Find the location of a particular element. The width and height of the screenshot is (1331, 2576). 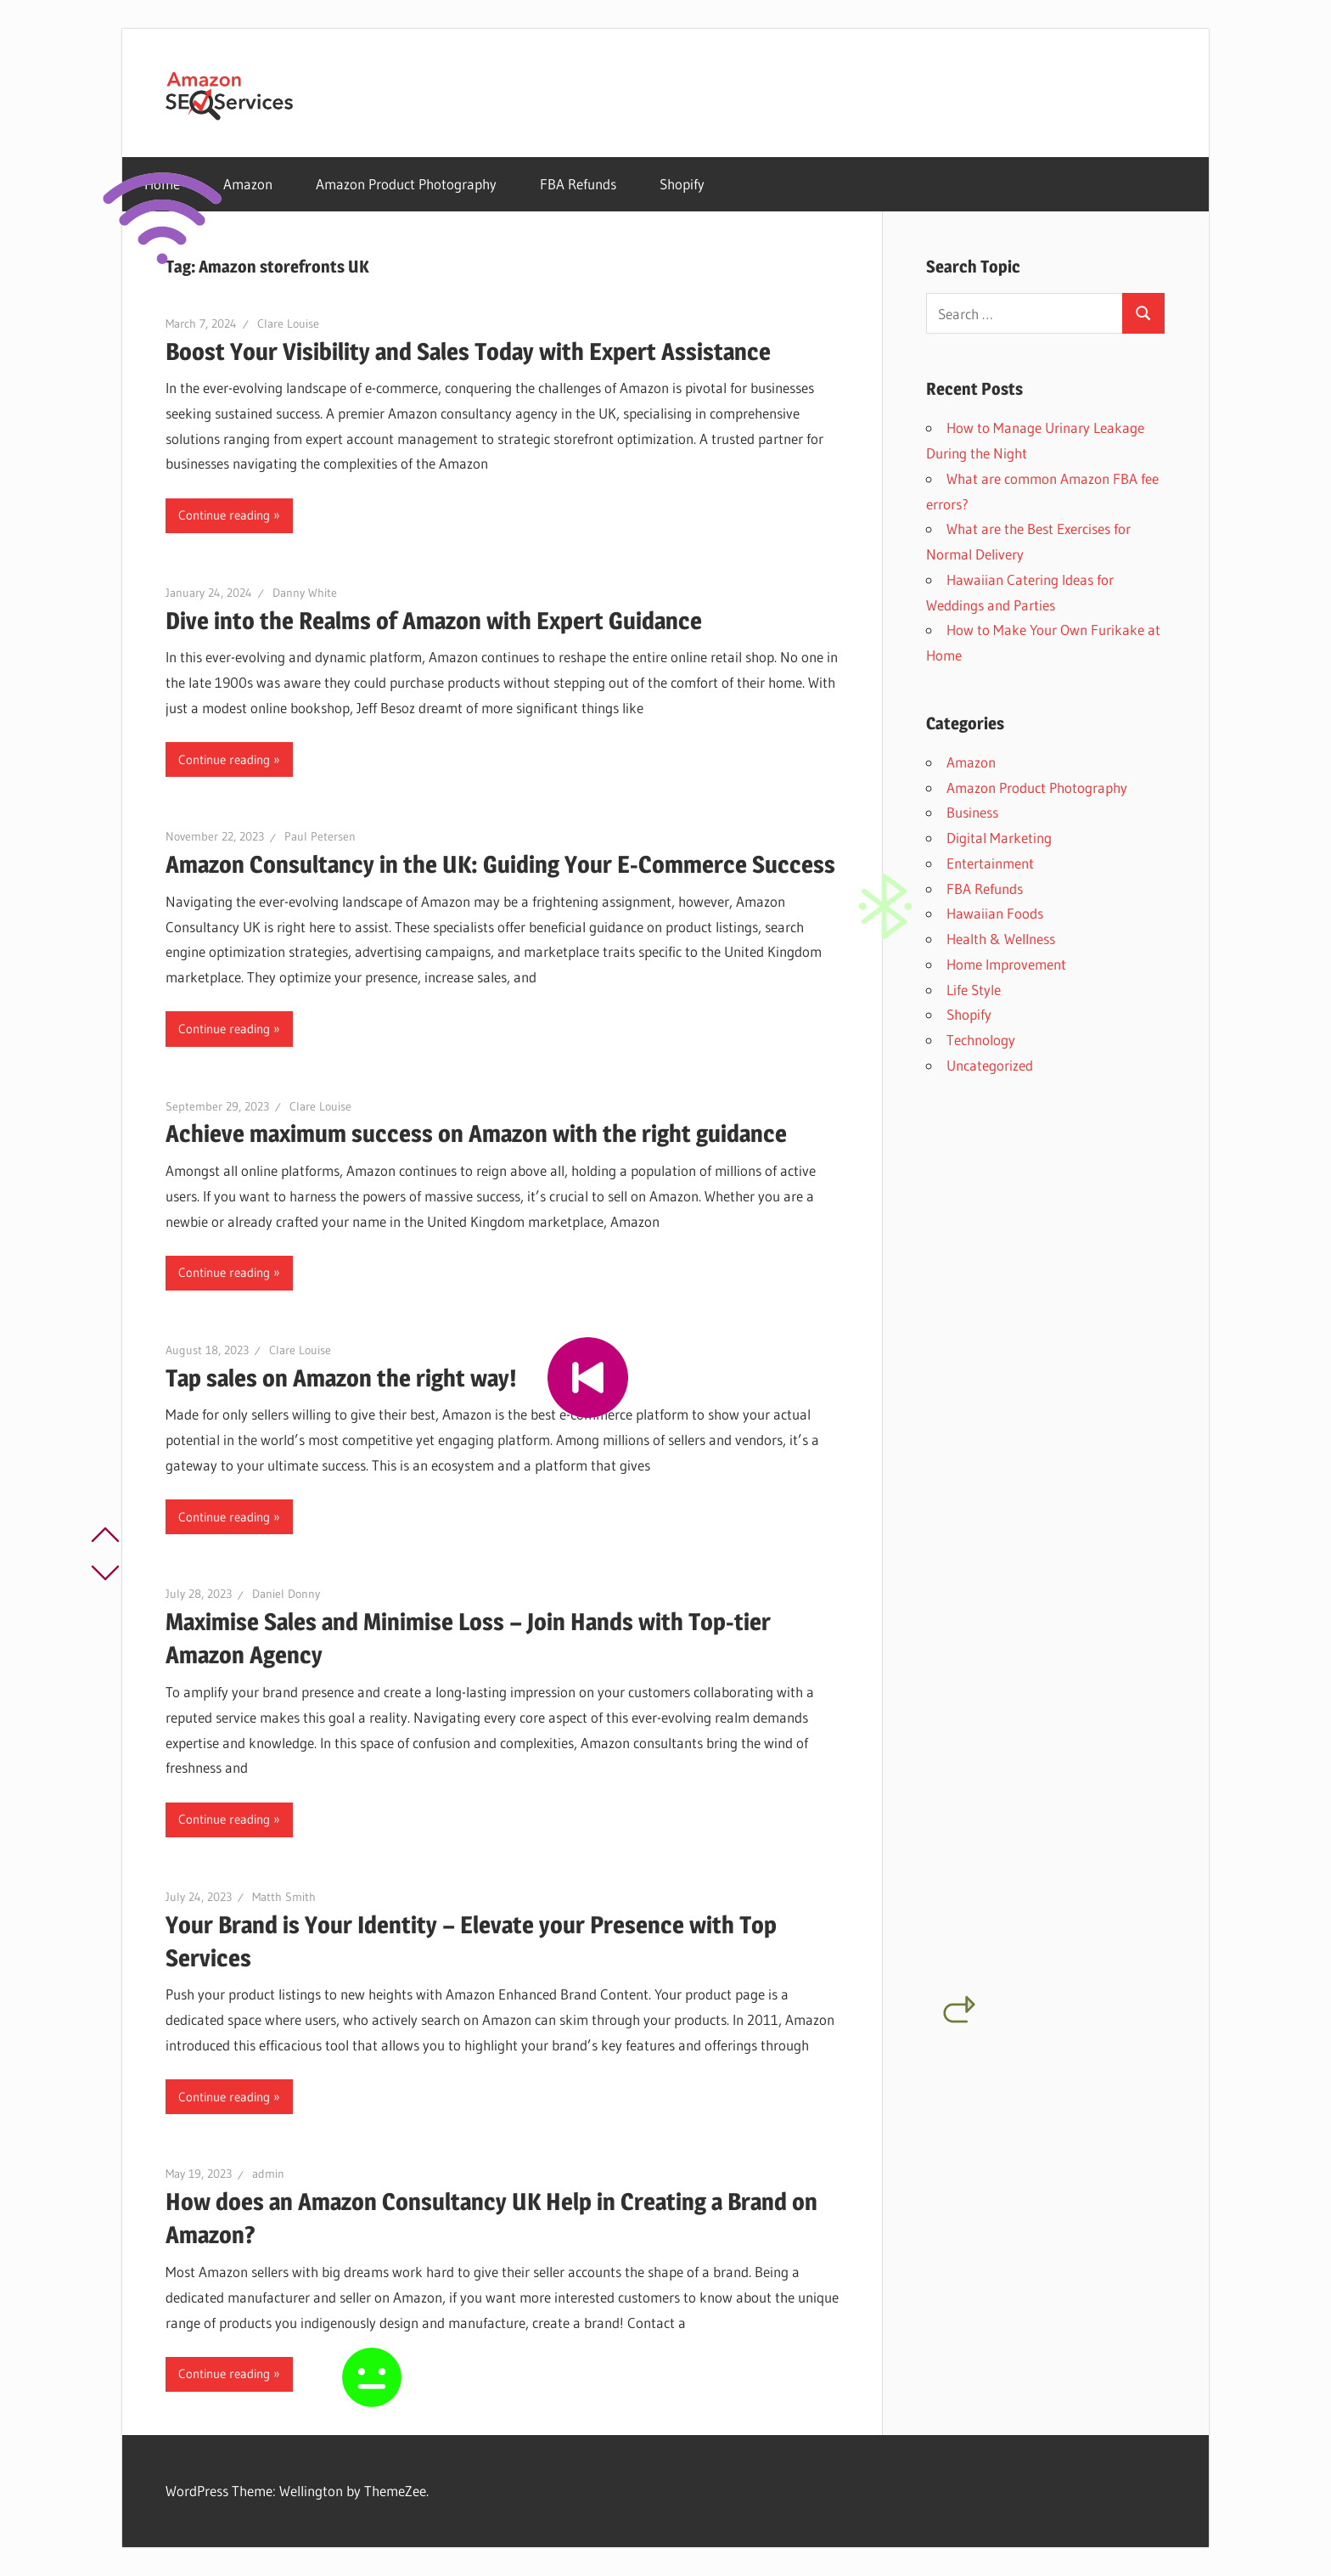

indicates active wireless network connection is located at coordinates (162, 216).